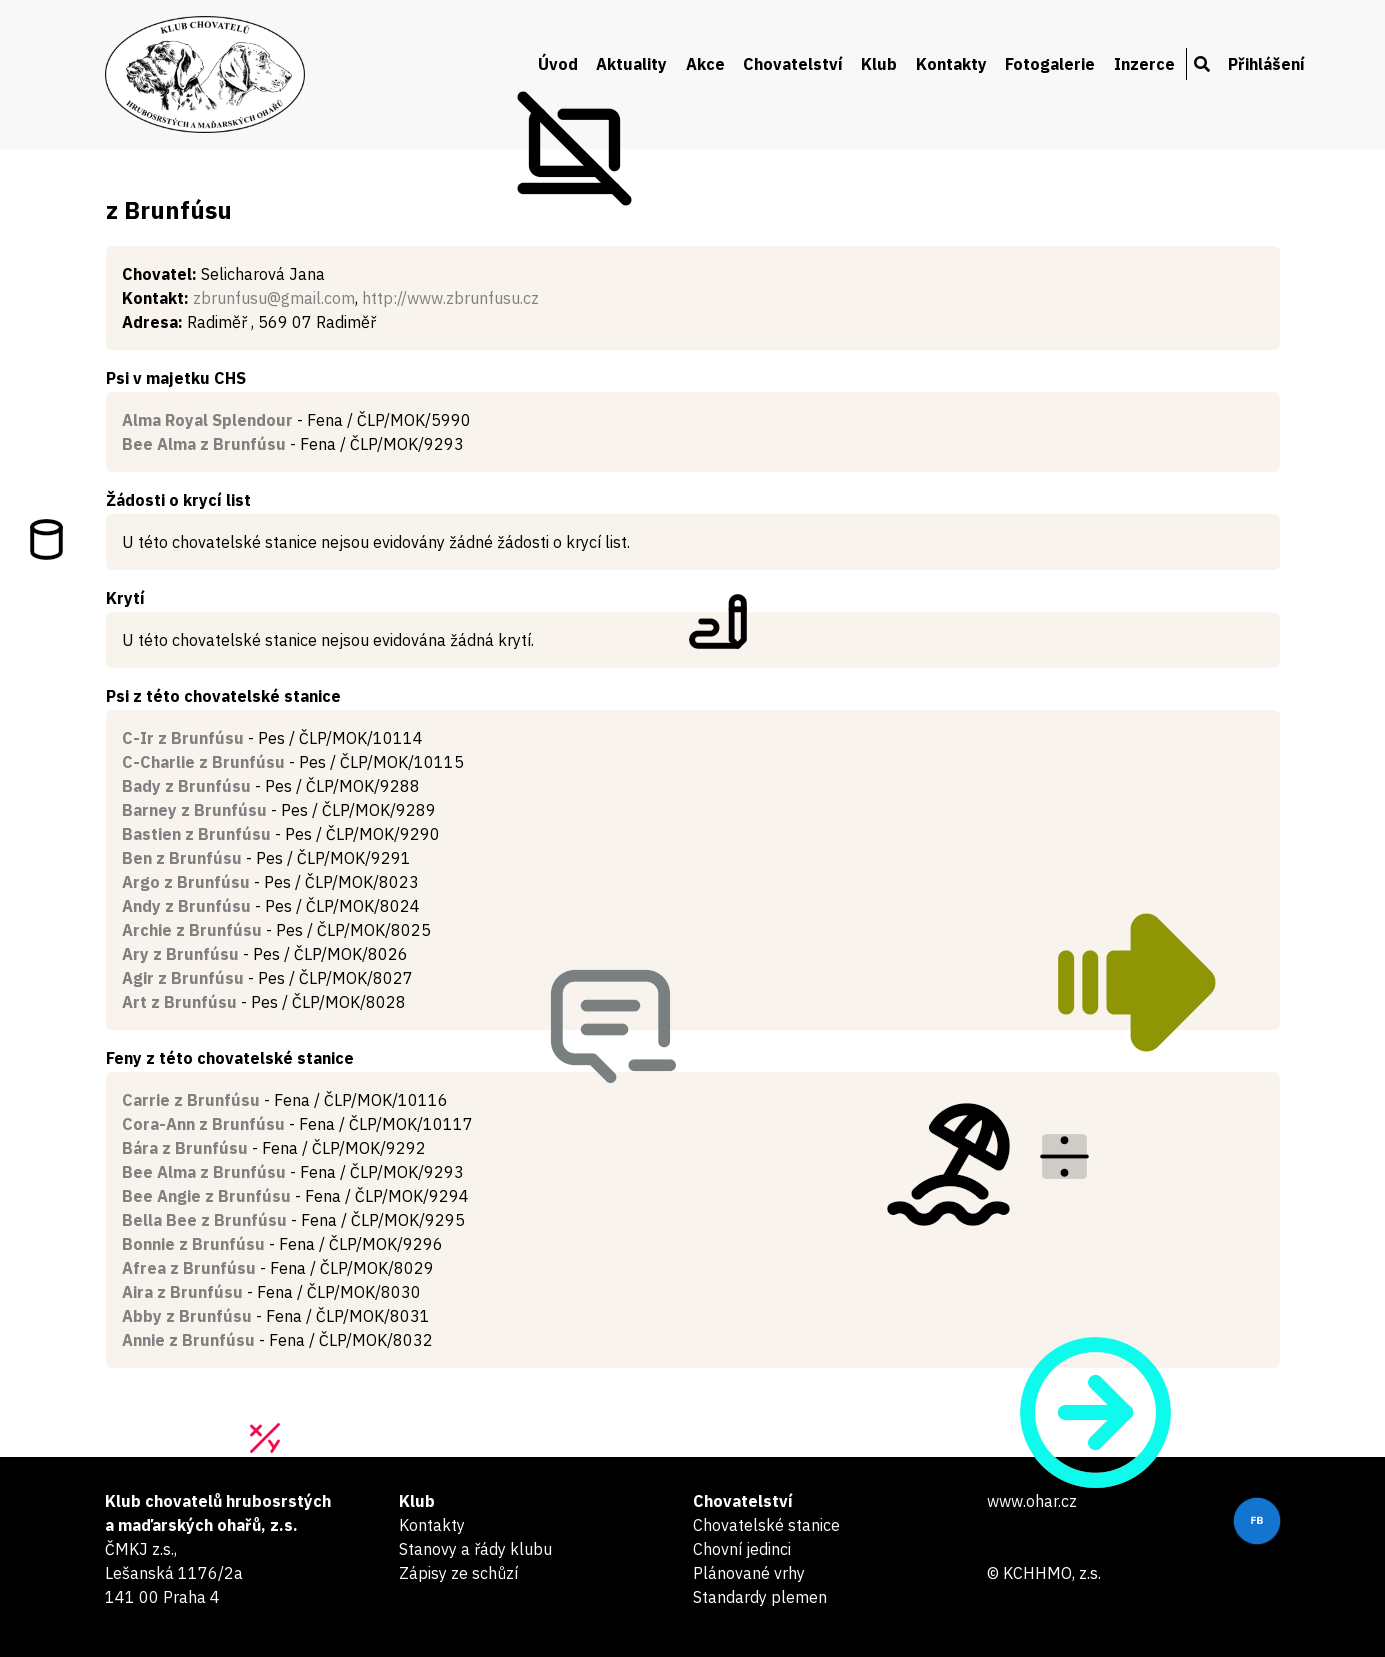  What do you see at coordinates (1095, 1412) in the screenshot?
I see `proceed to the next step` at bounding box center [1095, 1412].